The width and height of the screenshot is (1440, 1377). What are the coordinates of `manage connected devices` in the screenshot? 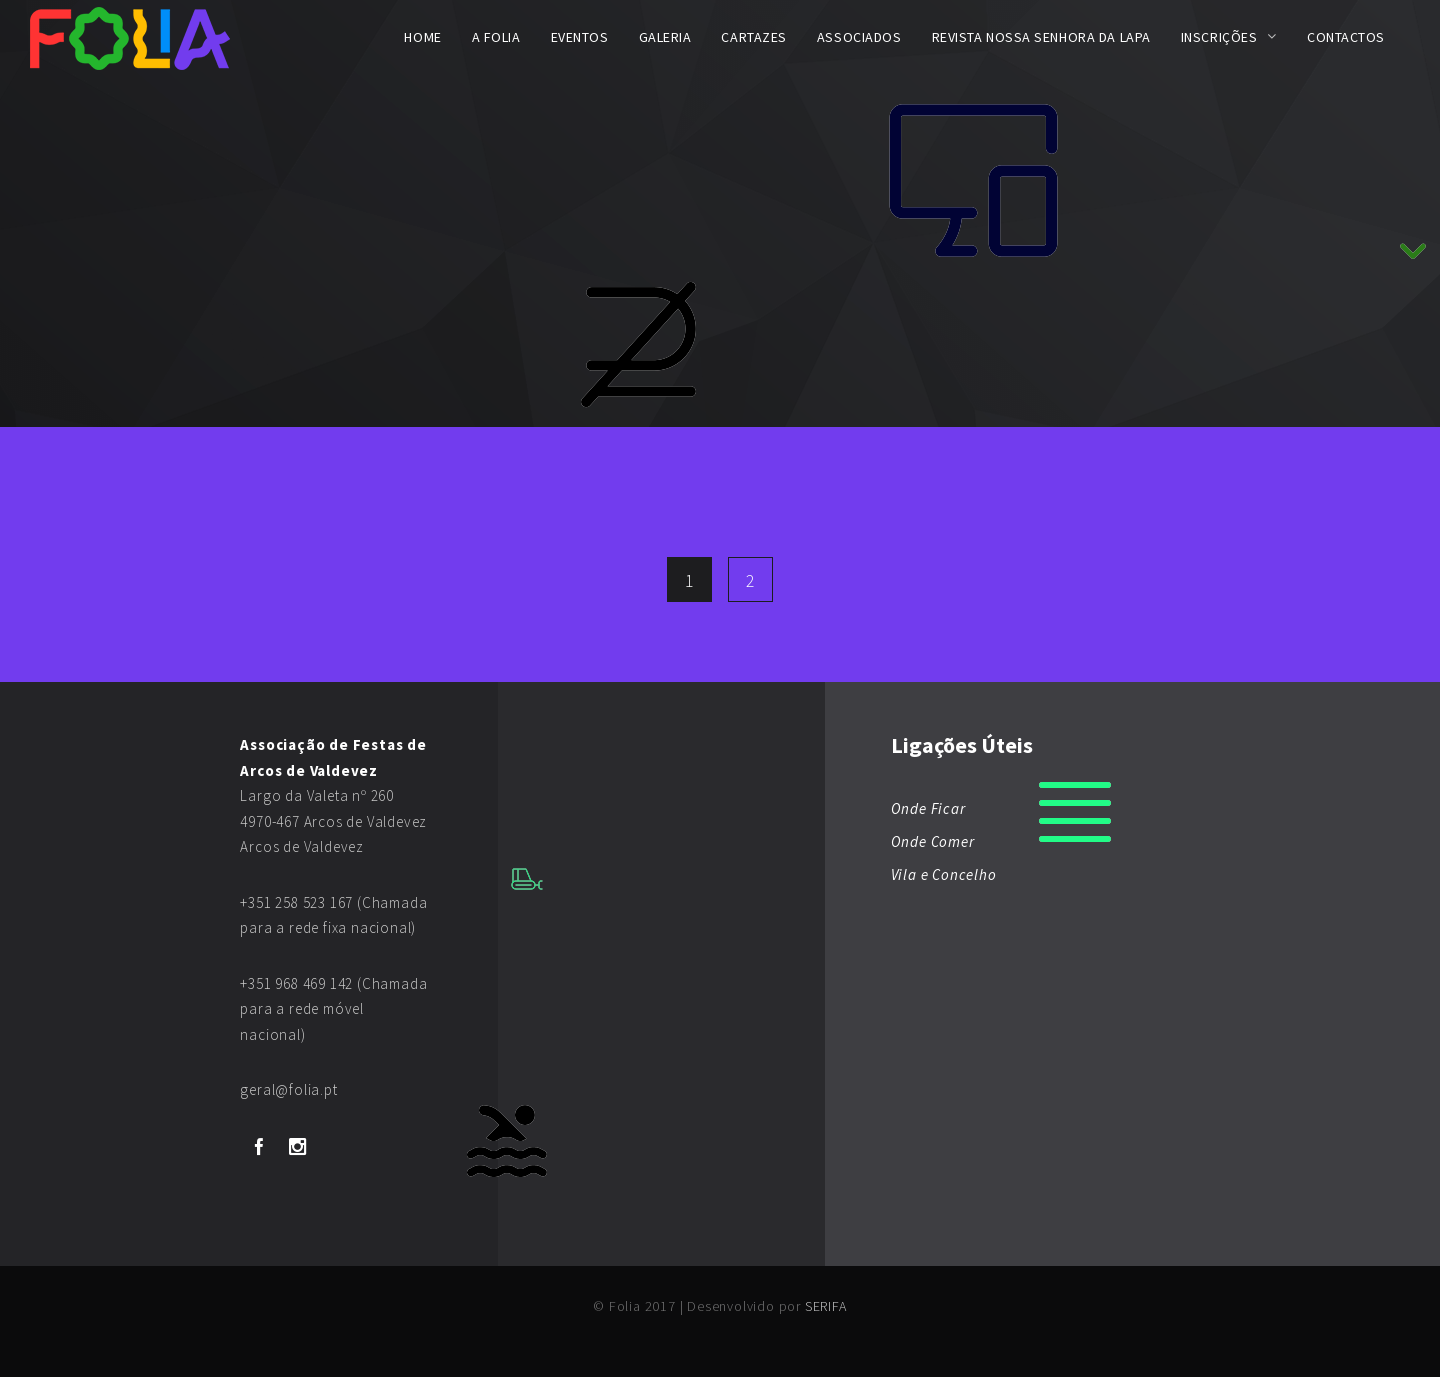 It's located at (973, 180).